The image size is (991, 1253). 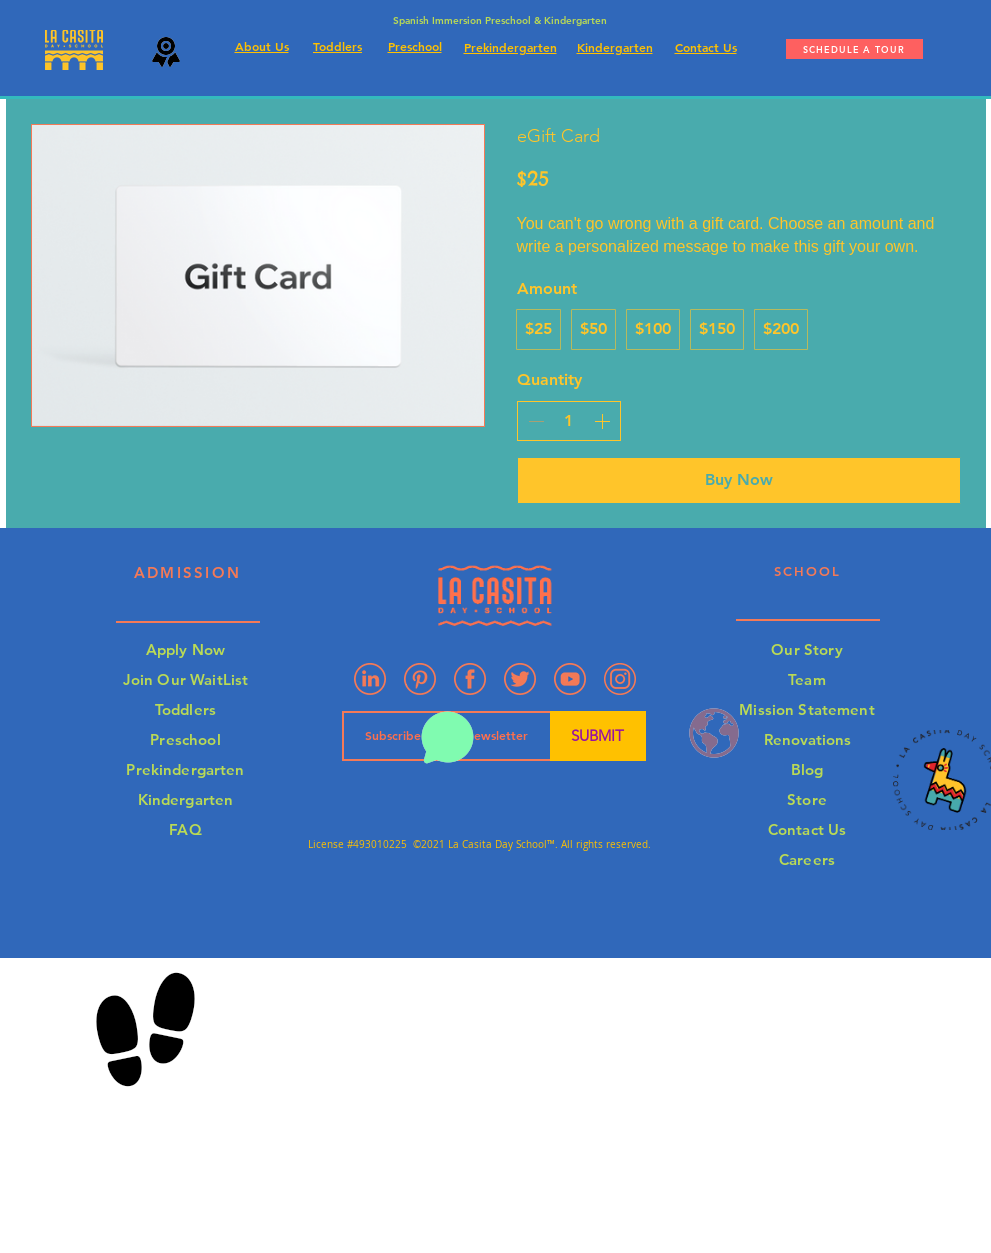 What do you see at coordinates (166, 52) in the screenshot?
I see `indicates an award or achievement` at bounding box center [166, 52].